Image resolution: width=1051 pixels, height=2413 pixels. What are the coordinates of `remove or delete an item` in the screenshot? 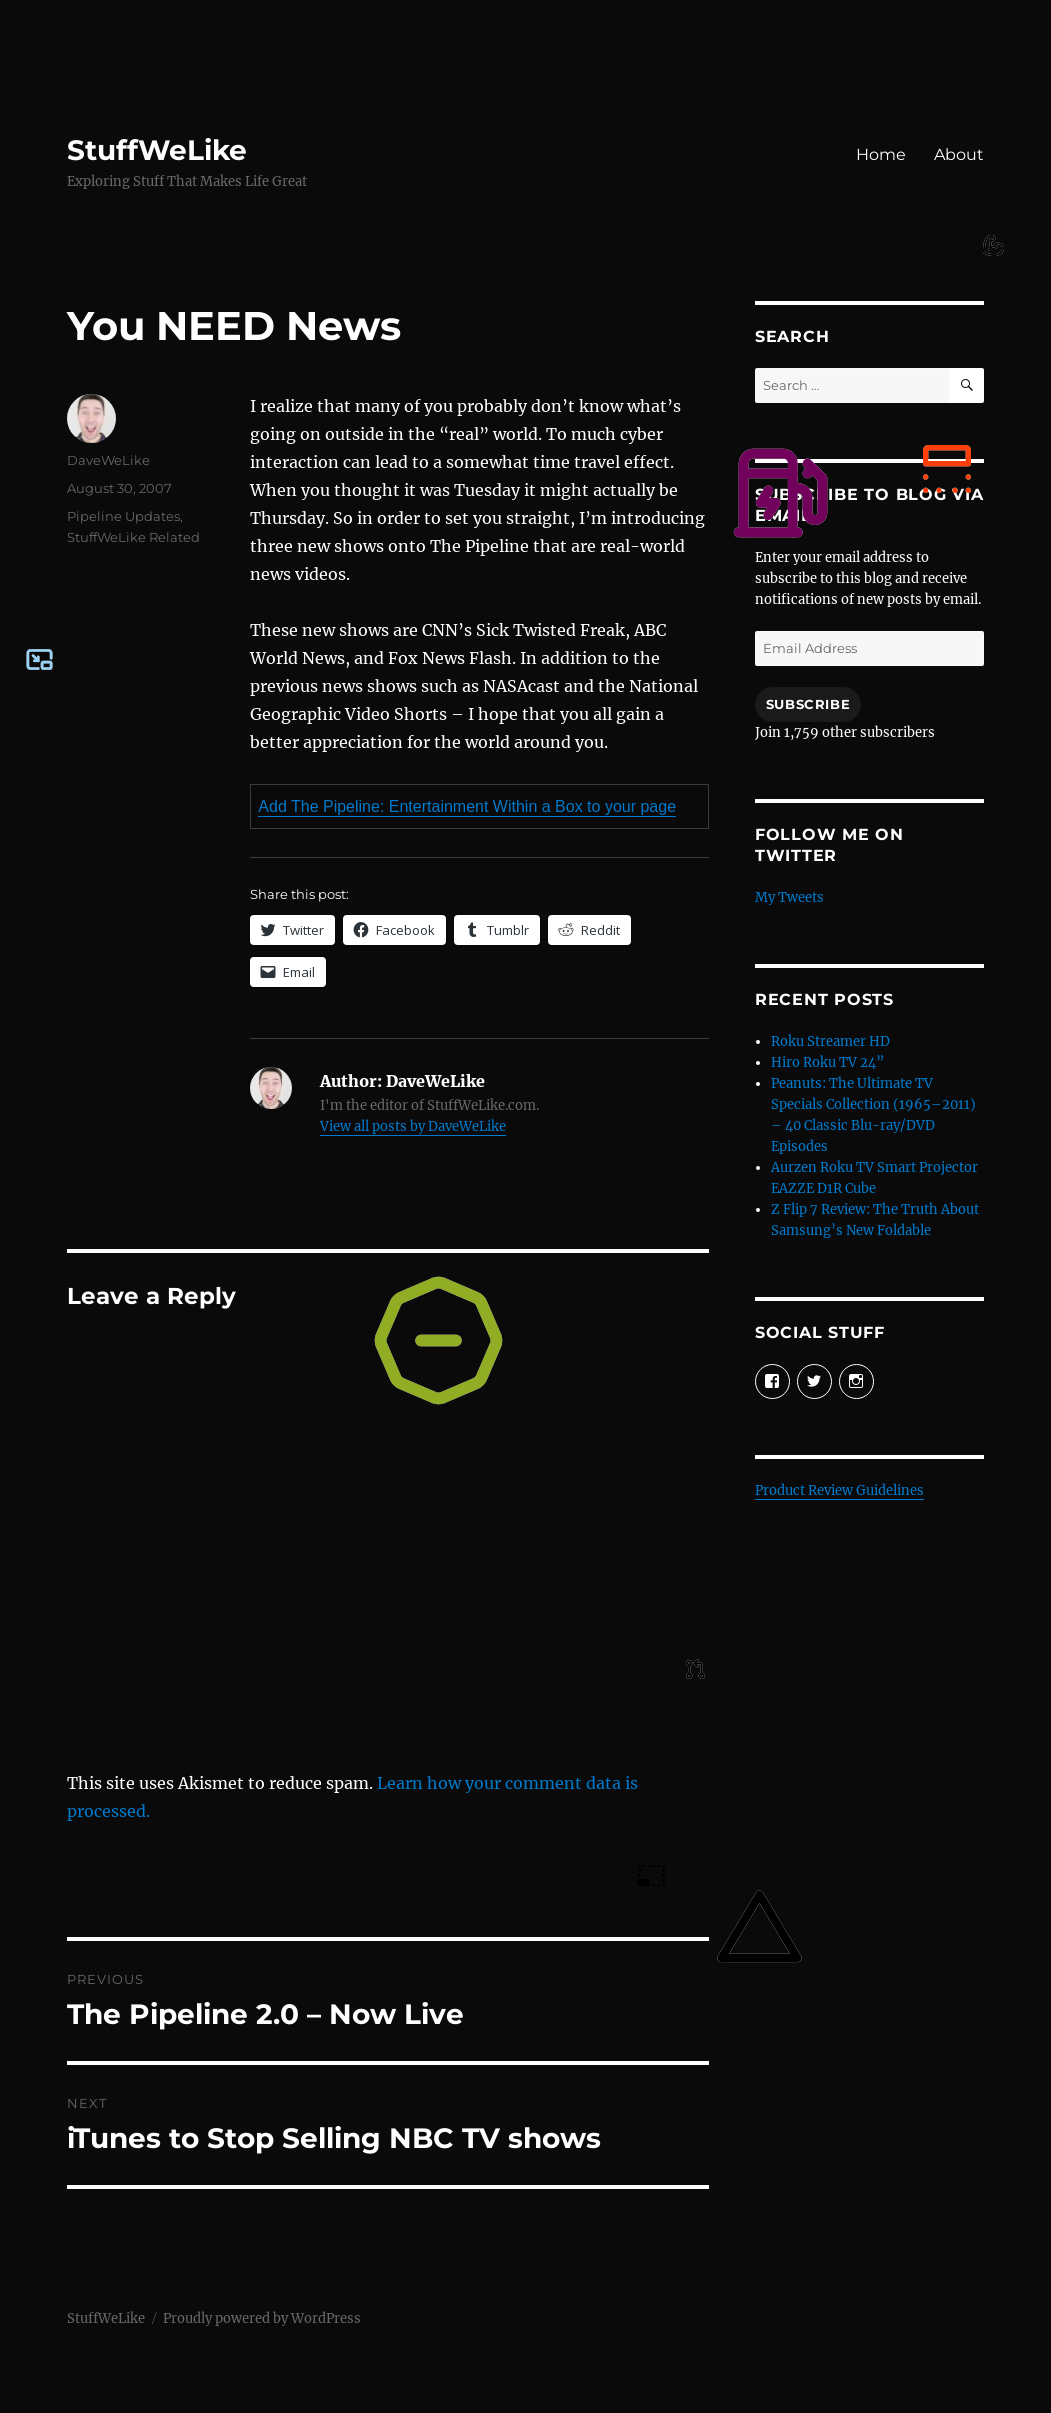 It's located at (438, 1340).